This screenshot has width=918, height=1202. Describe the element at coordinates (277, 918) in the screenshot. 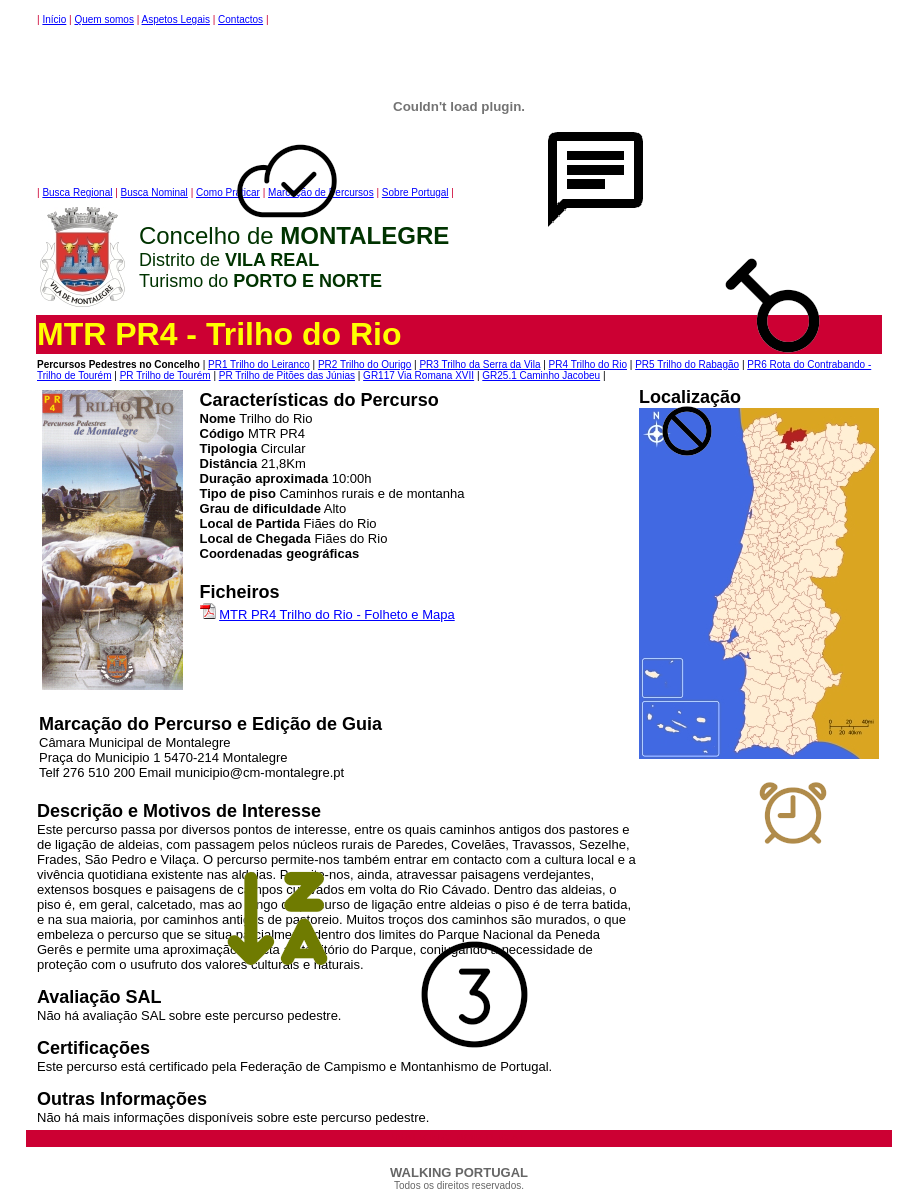

I see `sort items alphabetically from Z to A` at that location.